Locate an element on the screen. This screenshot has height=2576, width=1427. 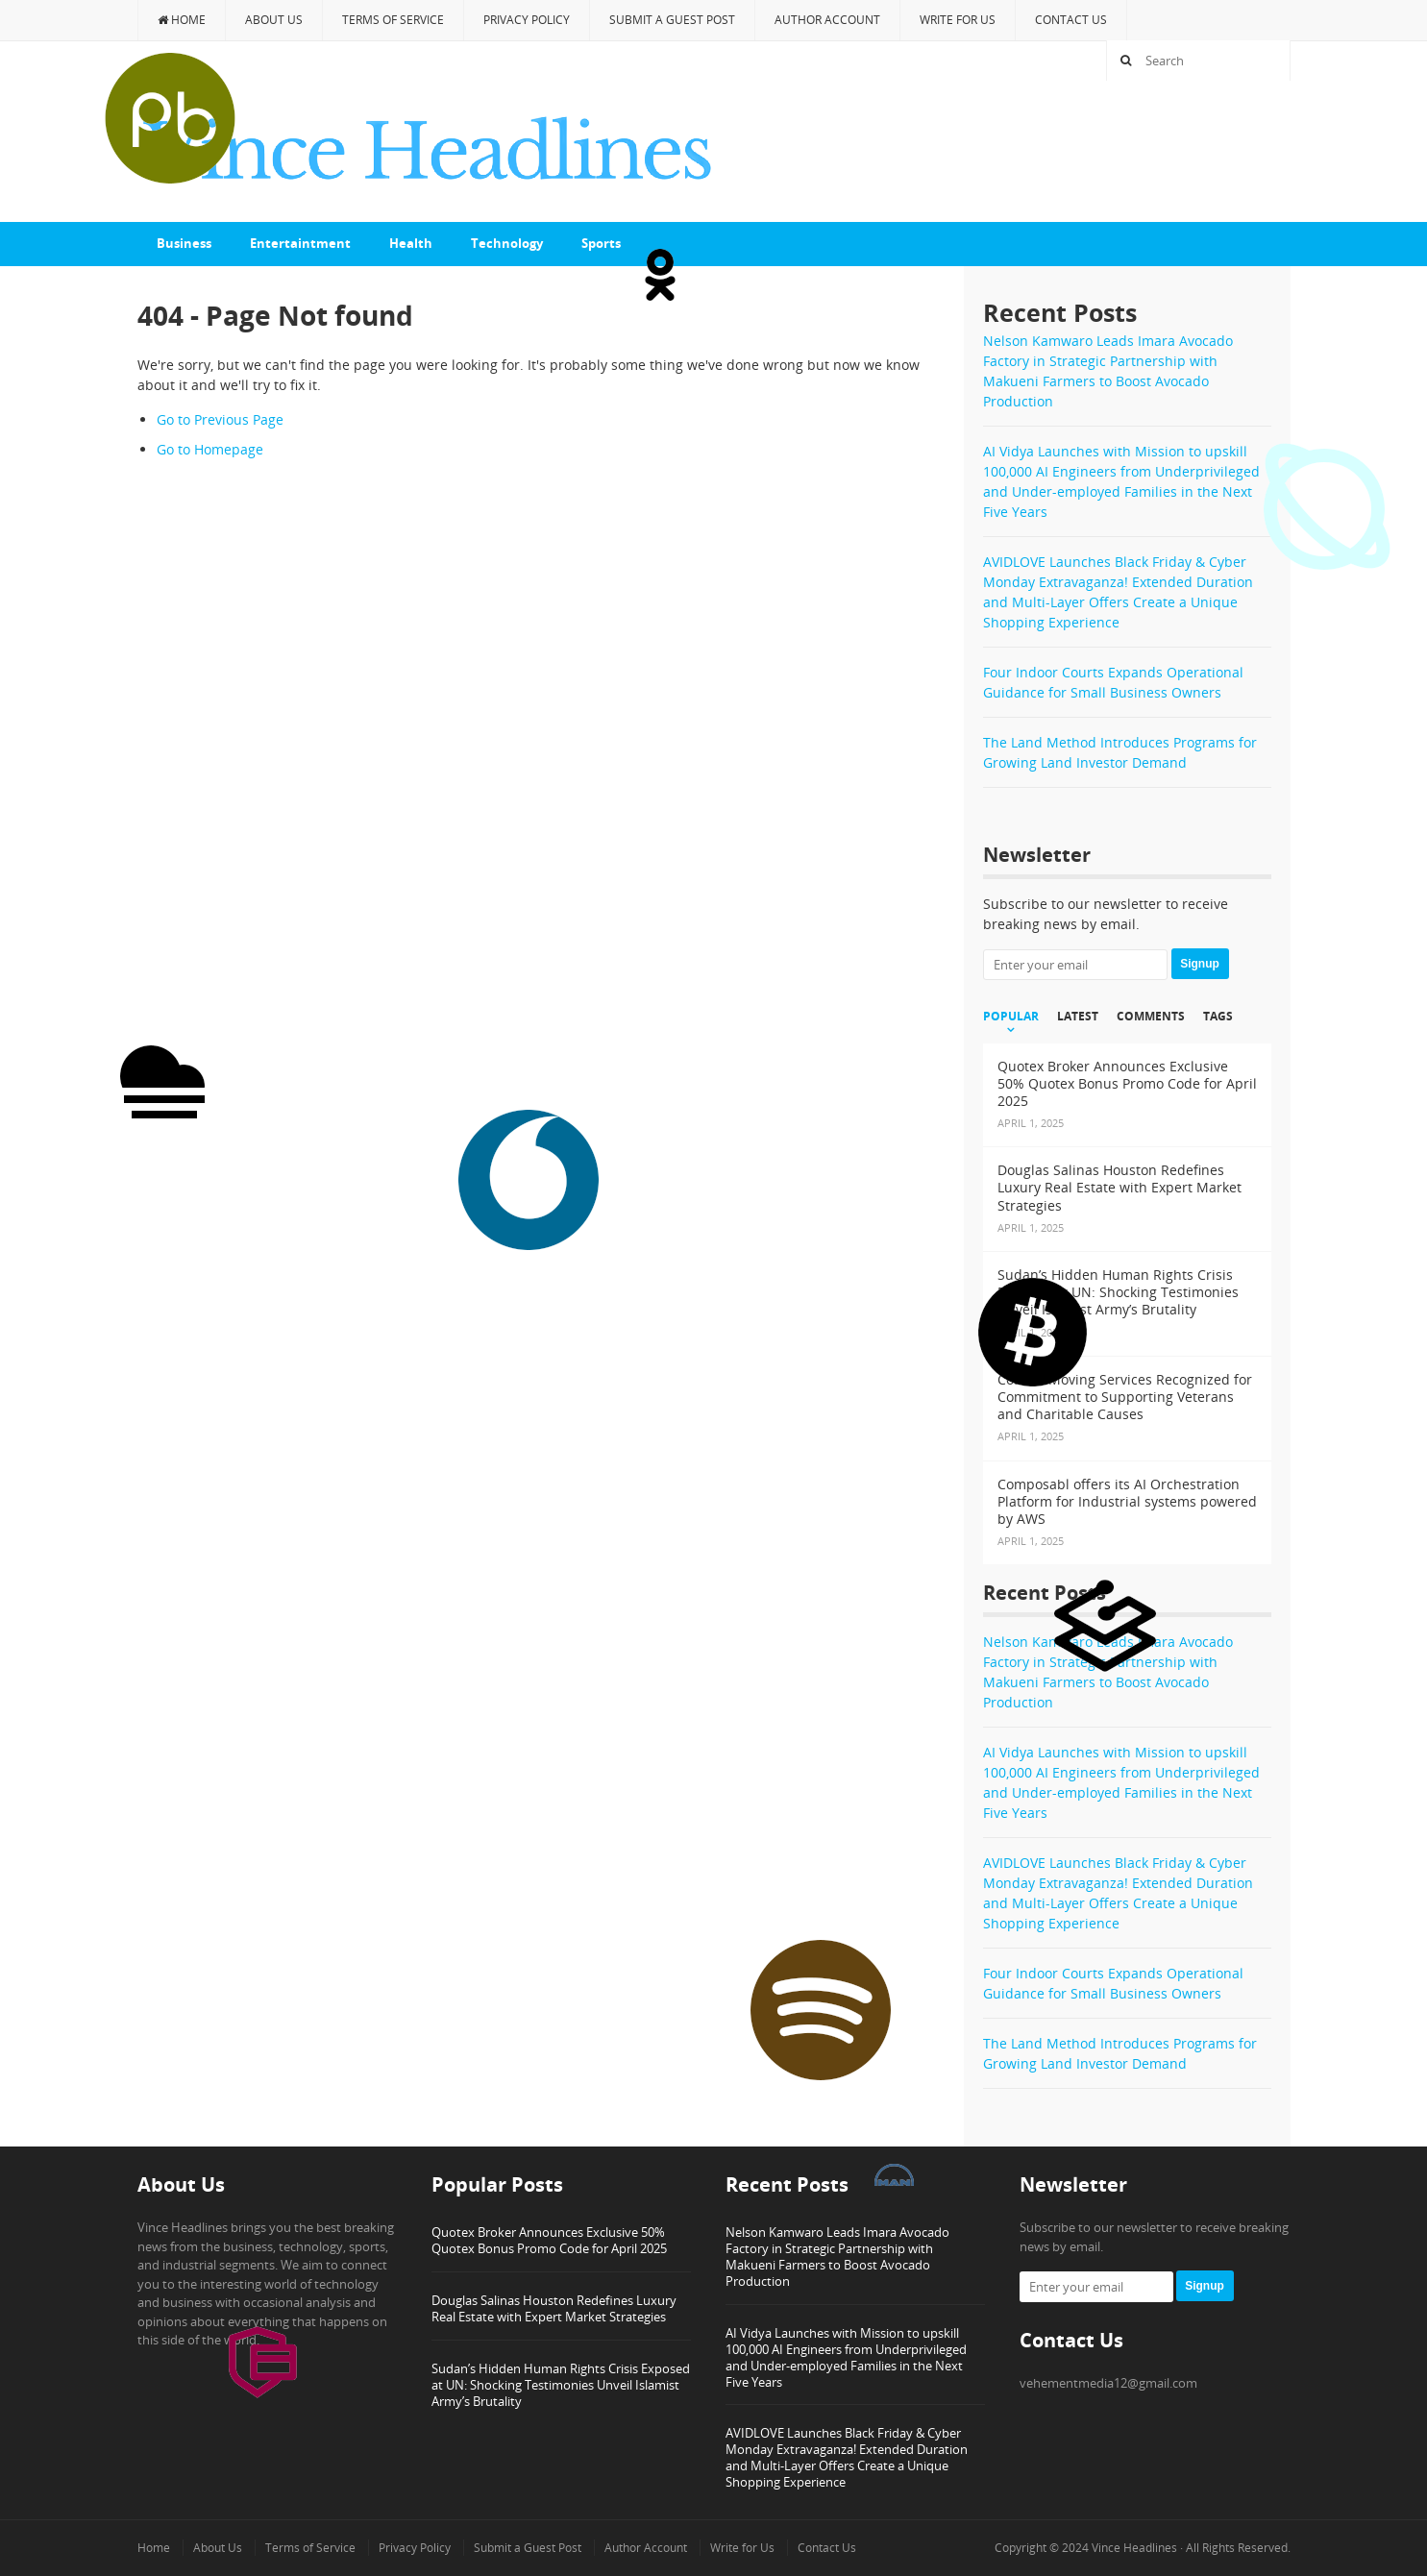
explore global or worldwide content is located at coordinates (1324, 509).